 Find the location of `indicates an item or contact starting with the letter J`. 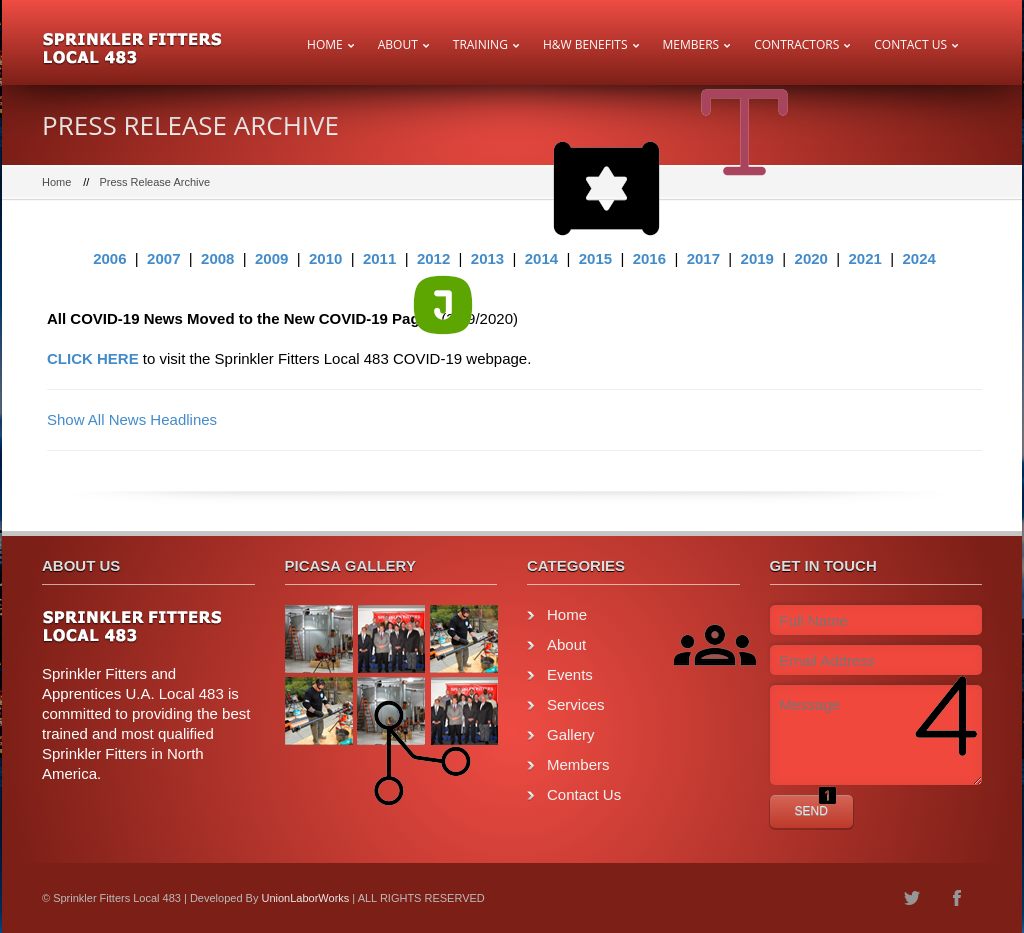

indicates an item or contact starting with the letter J is located at coordinates (443, 305).